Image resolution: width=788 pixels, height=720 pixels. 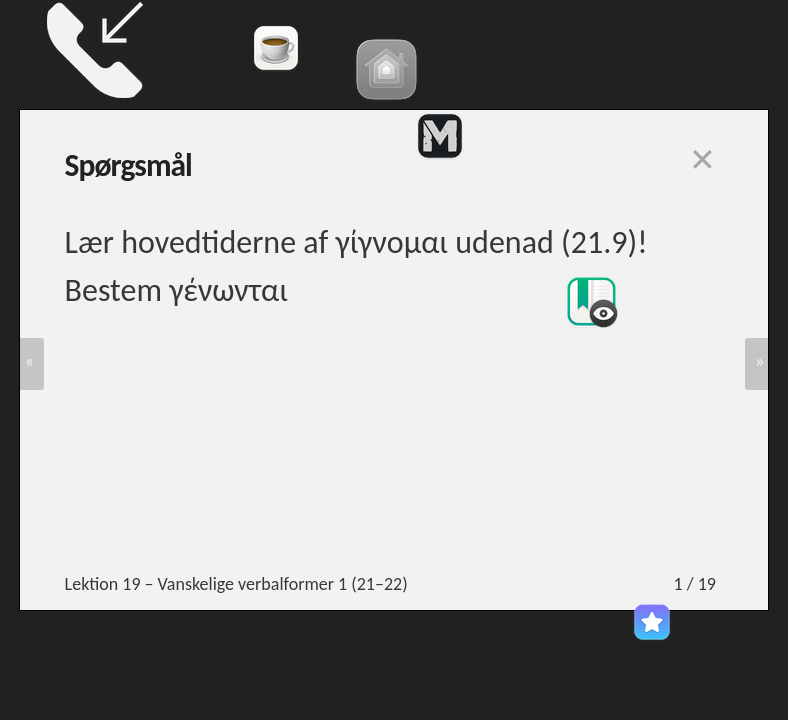 I want to click on launch a java application, so click(x=276, y=48).